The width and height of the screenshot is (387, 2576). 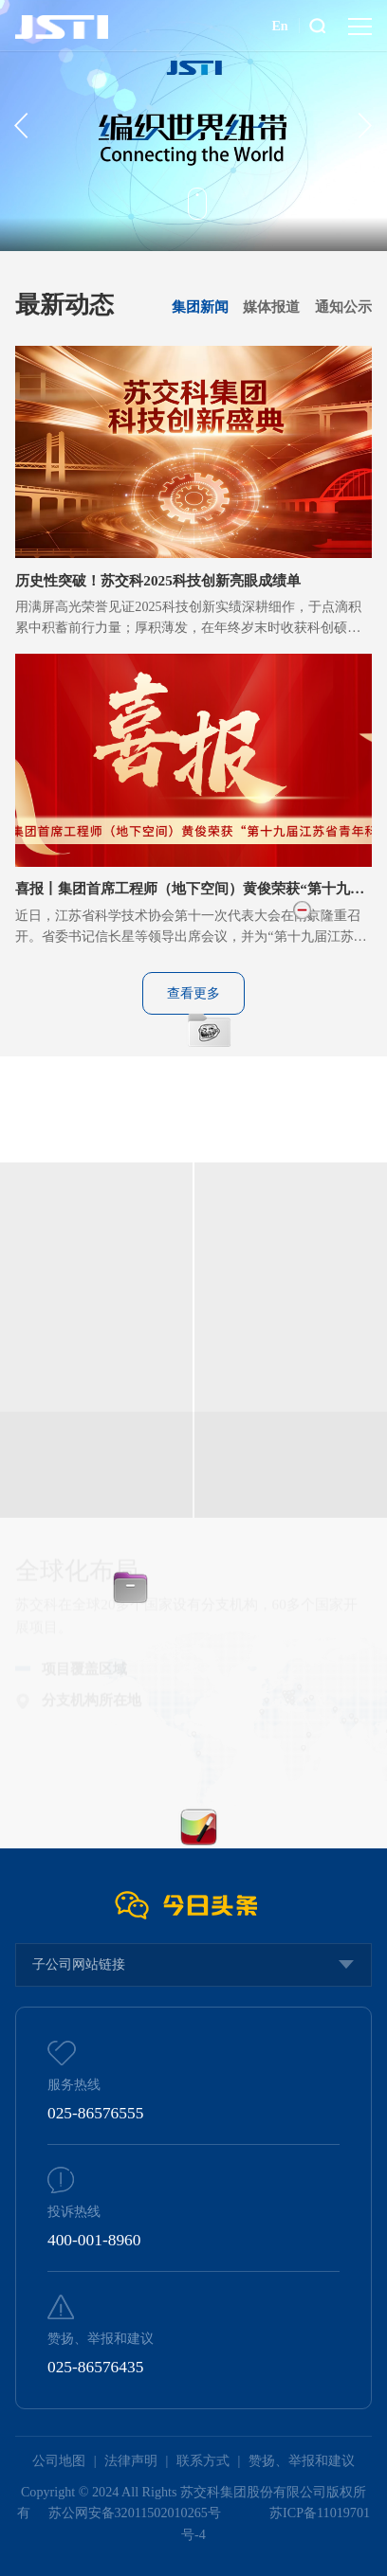 I want to click on open the file manager application, so click(x=130, y=1587).